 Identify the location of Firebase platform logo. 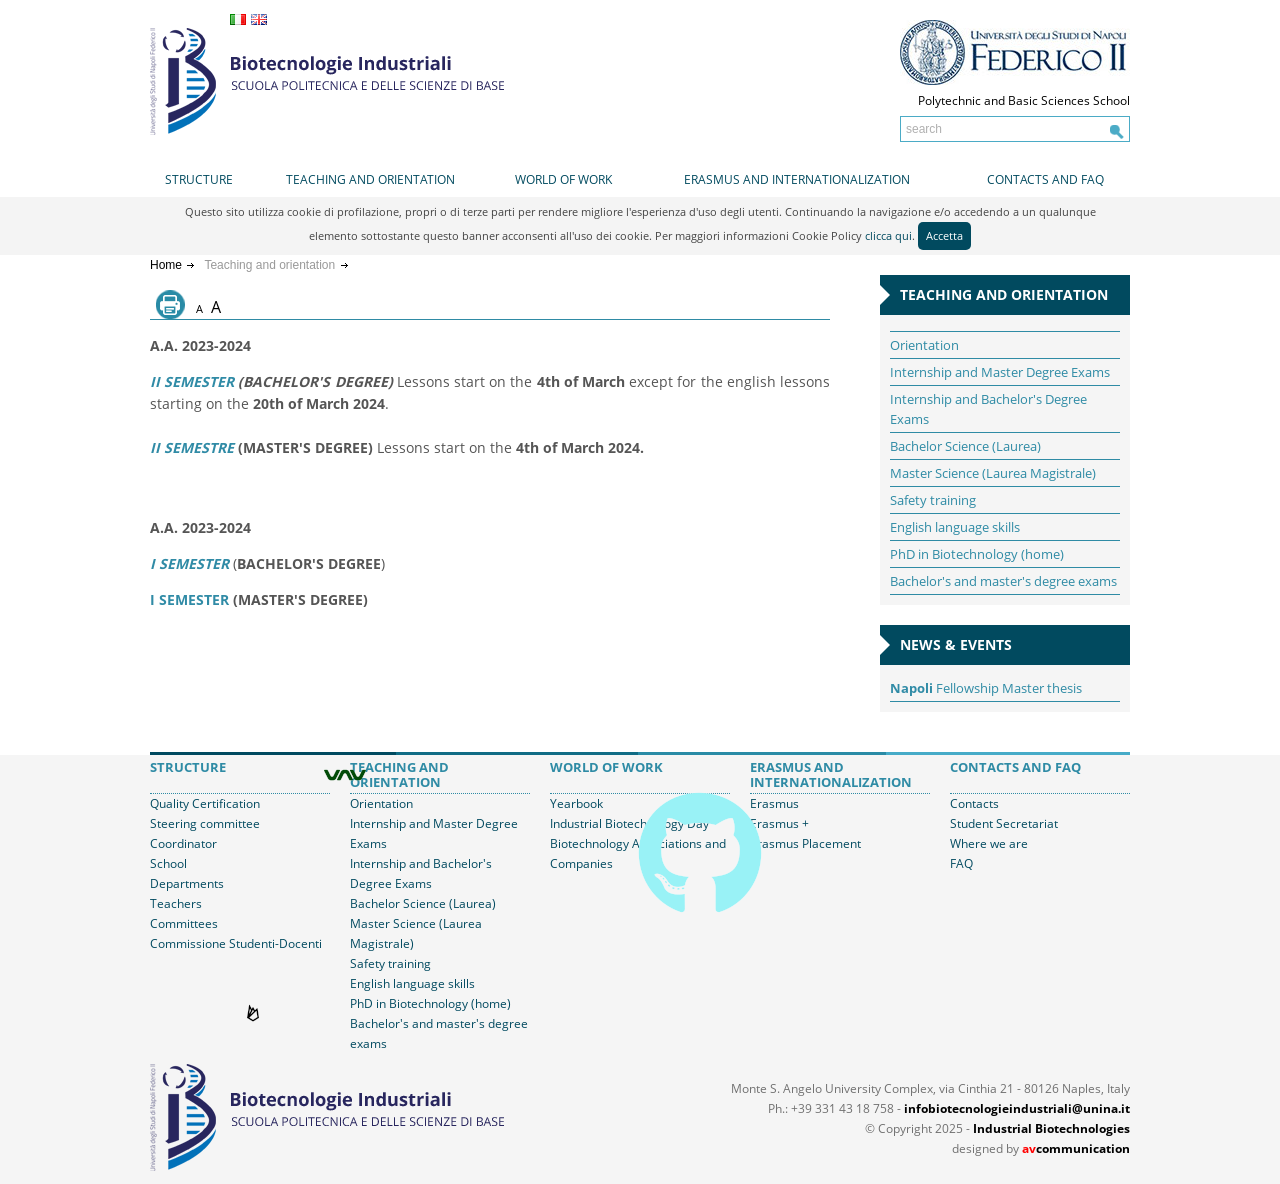
(253, 1013).